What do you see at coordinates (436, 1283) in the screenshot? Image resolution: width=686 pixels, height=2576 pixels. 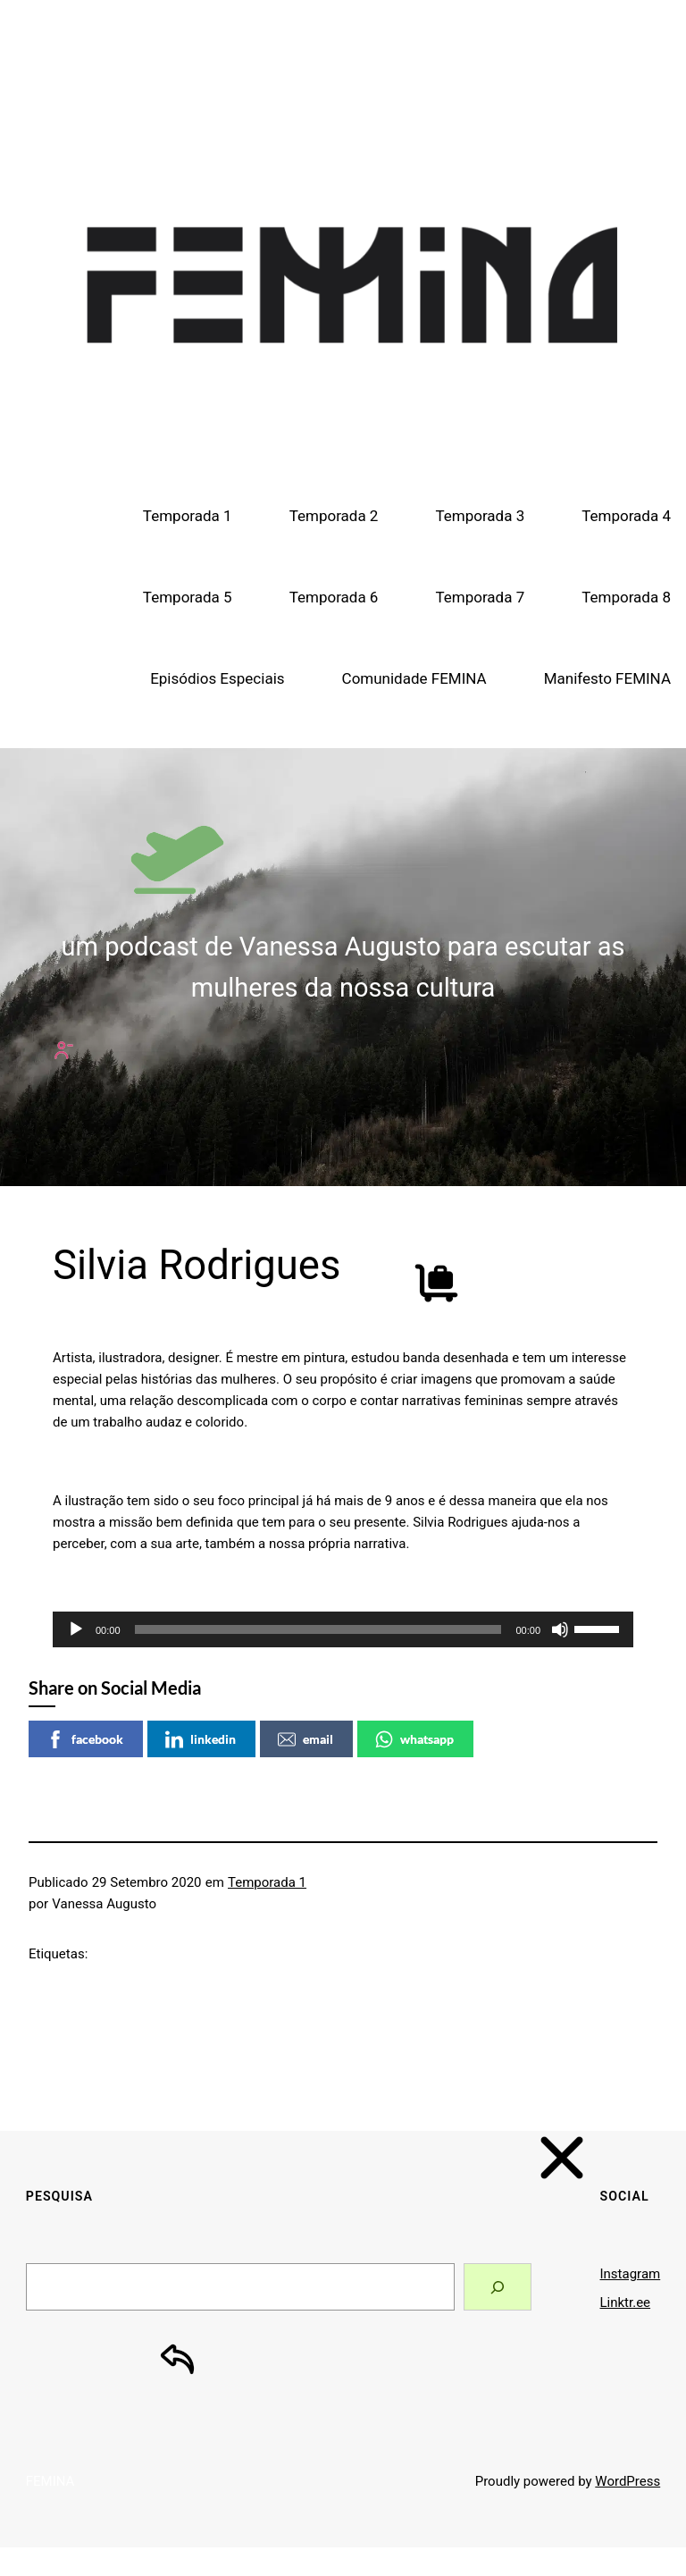 I see `luggage cart or baggage trolley` at bounding box center [436, 1283].